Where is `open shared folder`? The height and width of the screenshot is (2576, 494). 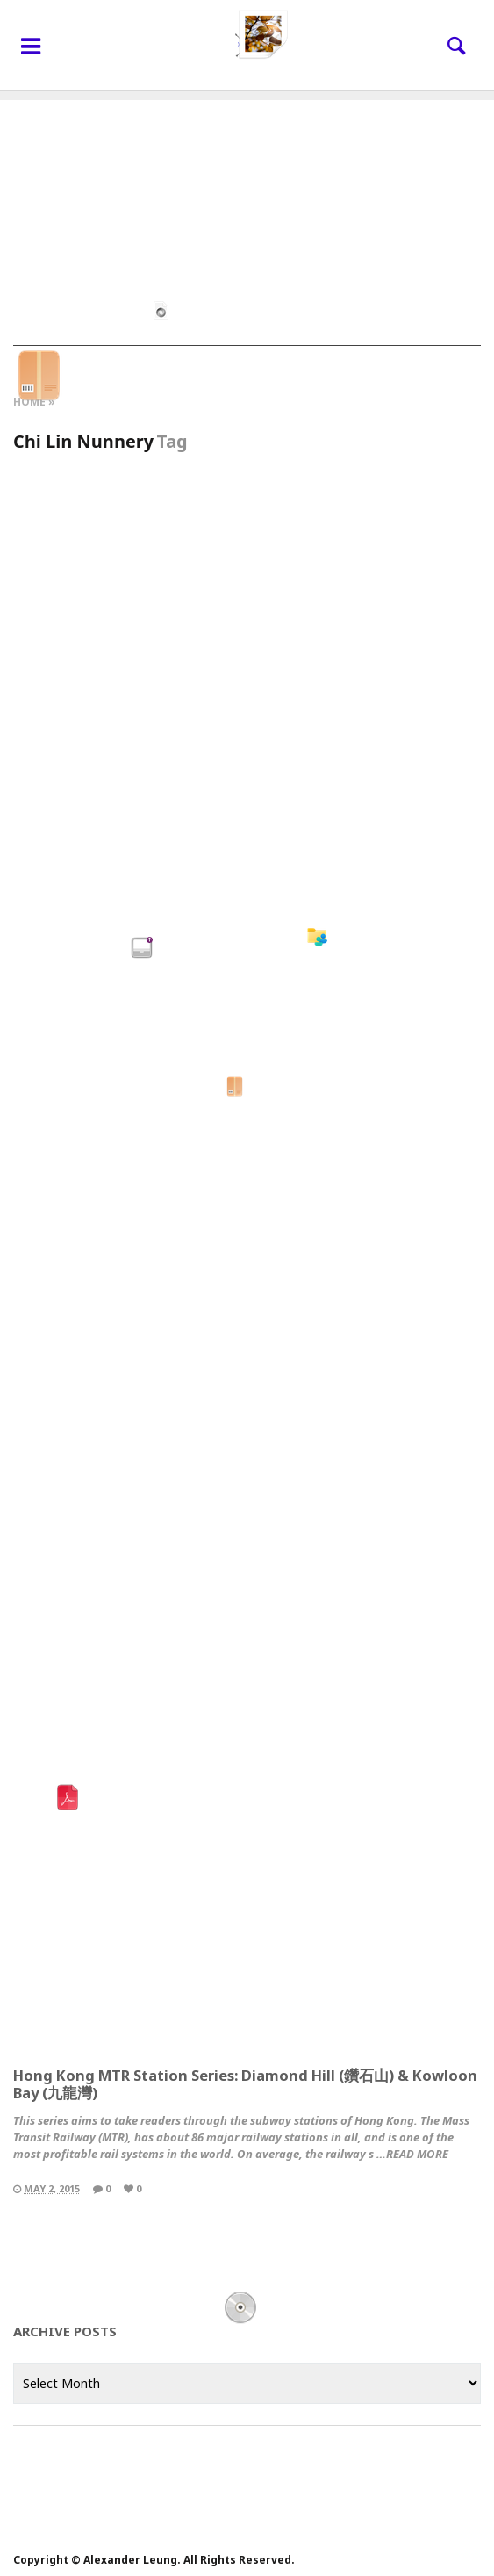
open shared folder is located at coordinates (317, 936).